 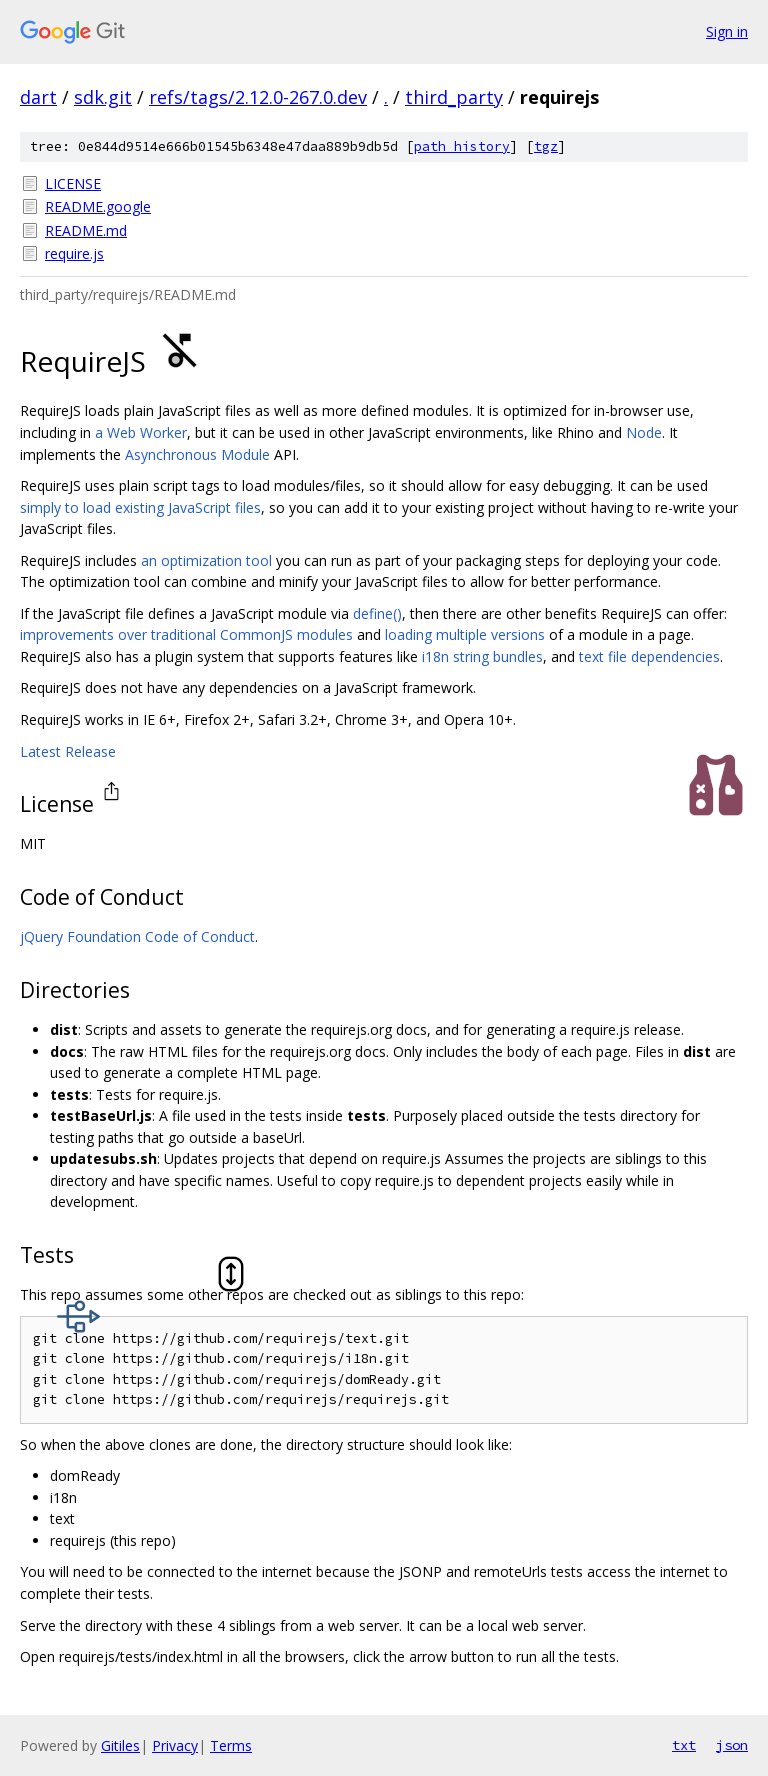 What do you see at coordinates (231, 1274) in the screenshot?
I see `scroll up and down on the page` at bounding box center [231, 1274].